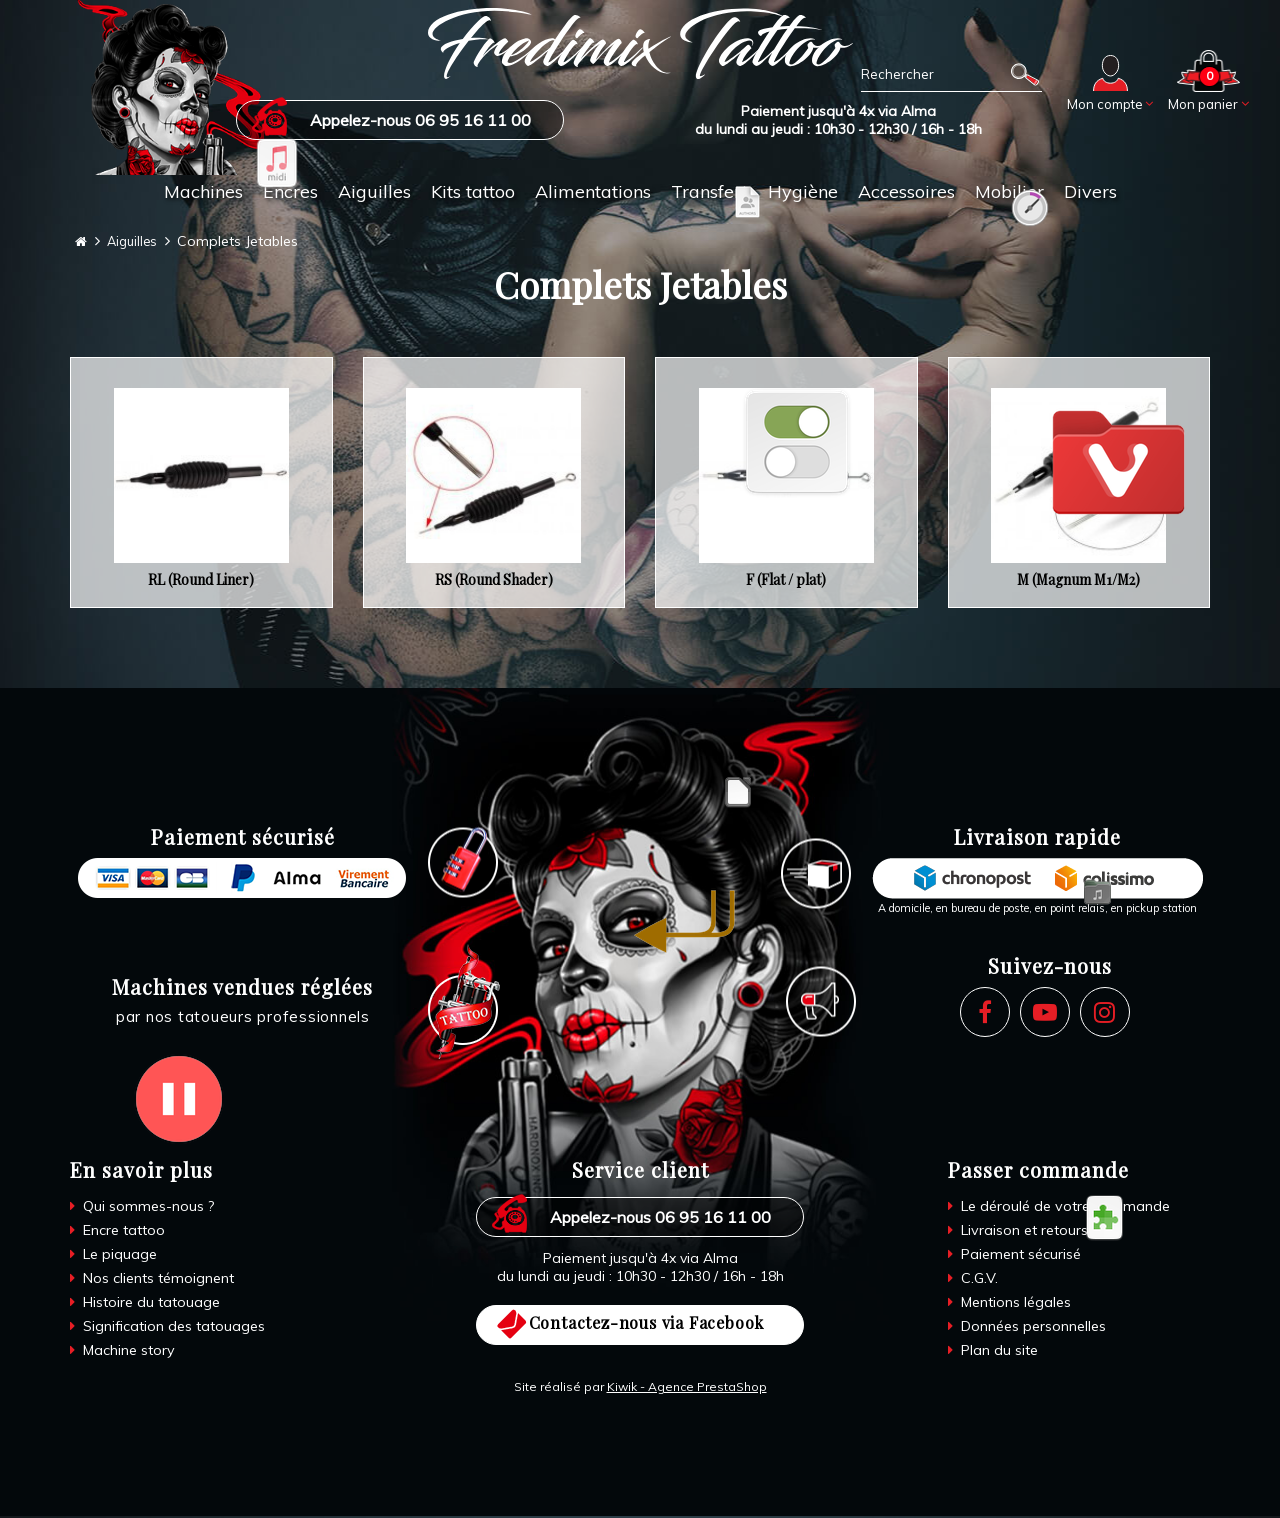 The height and width of the screenshot is (1518, 1280). I want to click on authors or contributors text file, so click(747, 202).